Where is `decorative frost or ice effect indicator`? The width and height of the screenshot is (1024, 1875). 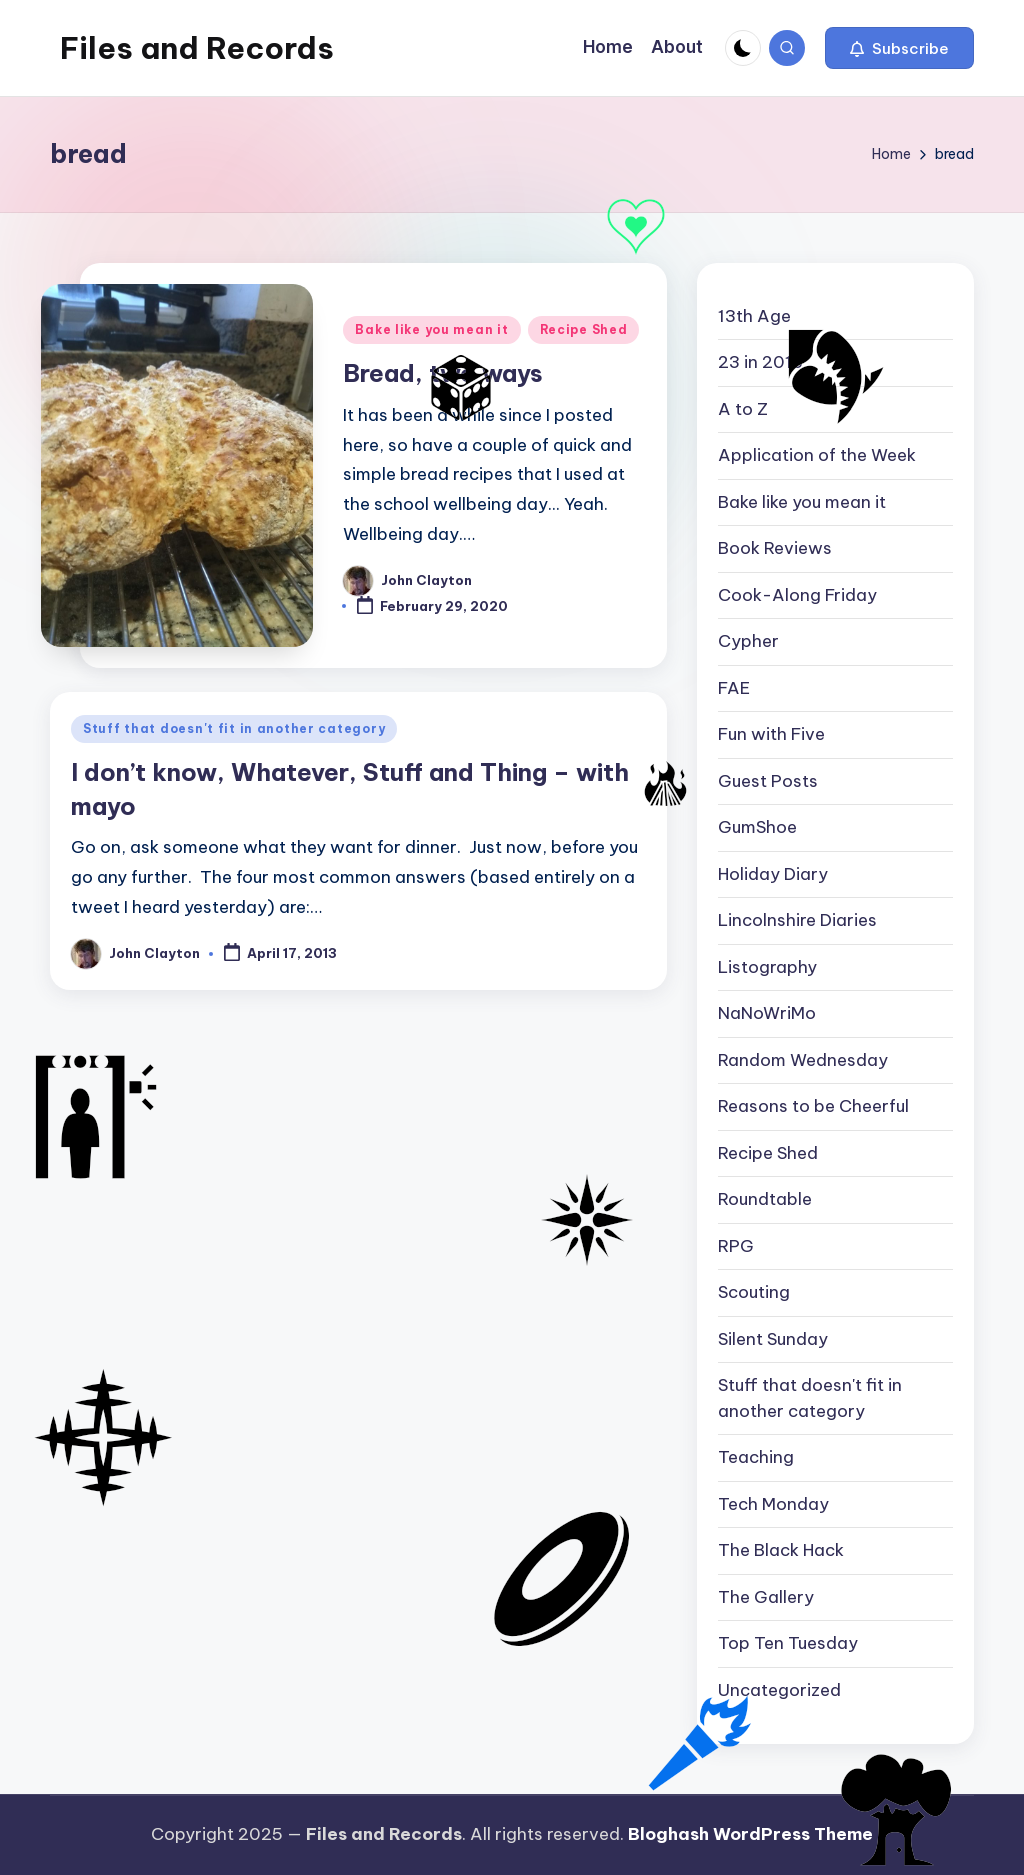
decorative frost or ice effect indicator is located at coordinates (102, 1437).